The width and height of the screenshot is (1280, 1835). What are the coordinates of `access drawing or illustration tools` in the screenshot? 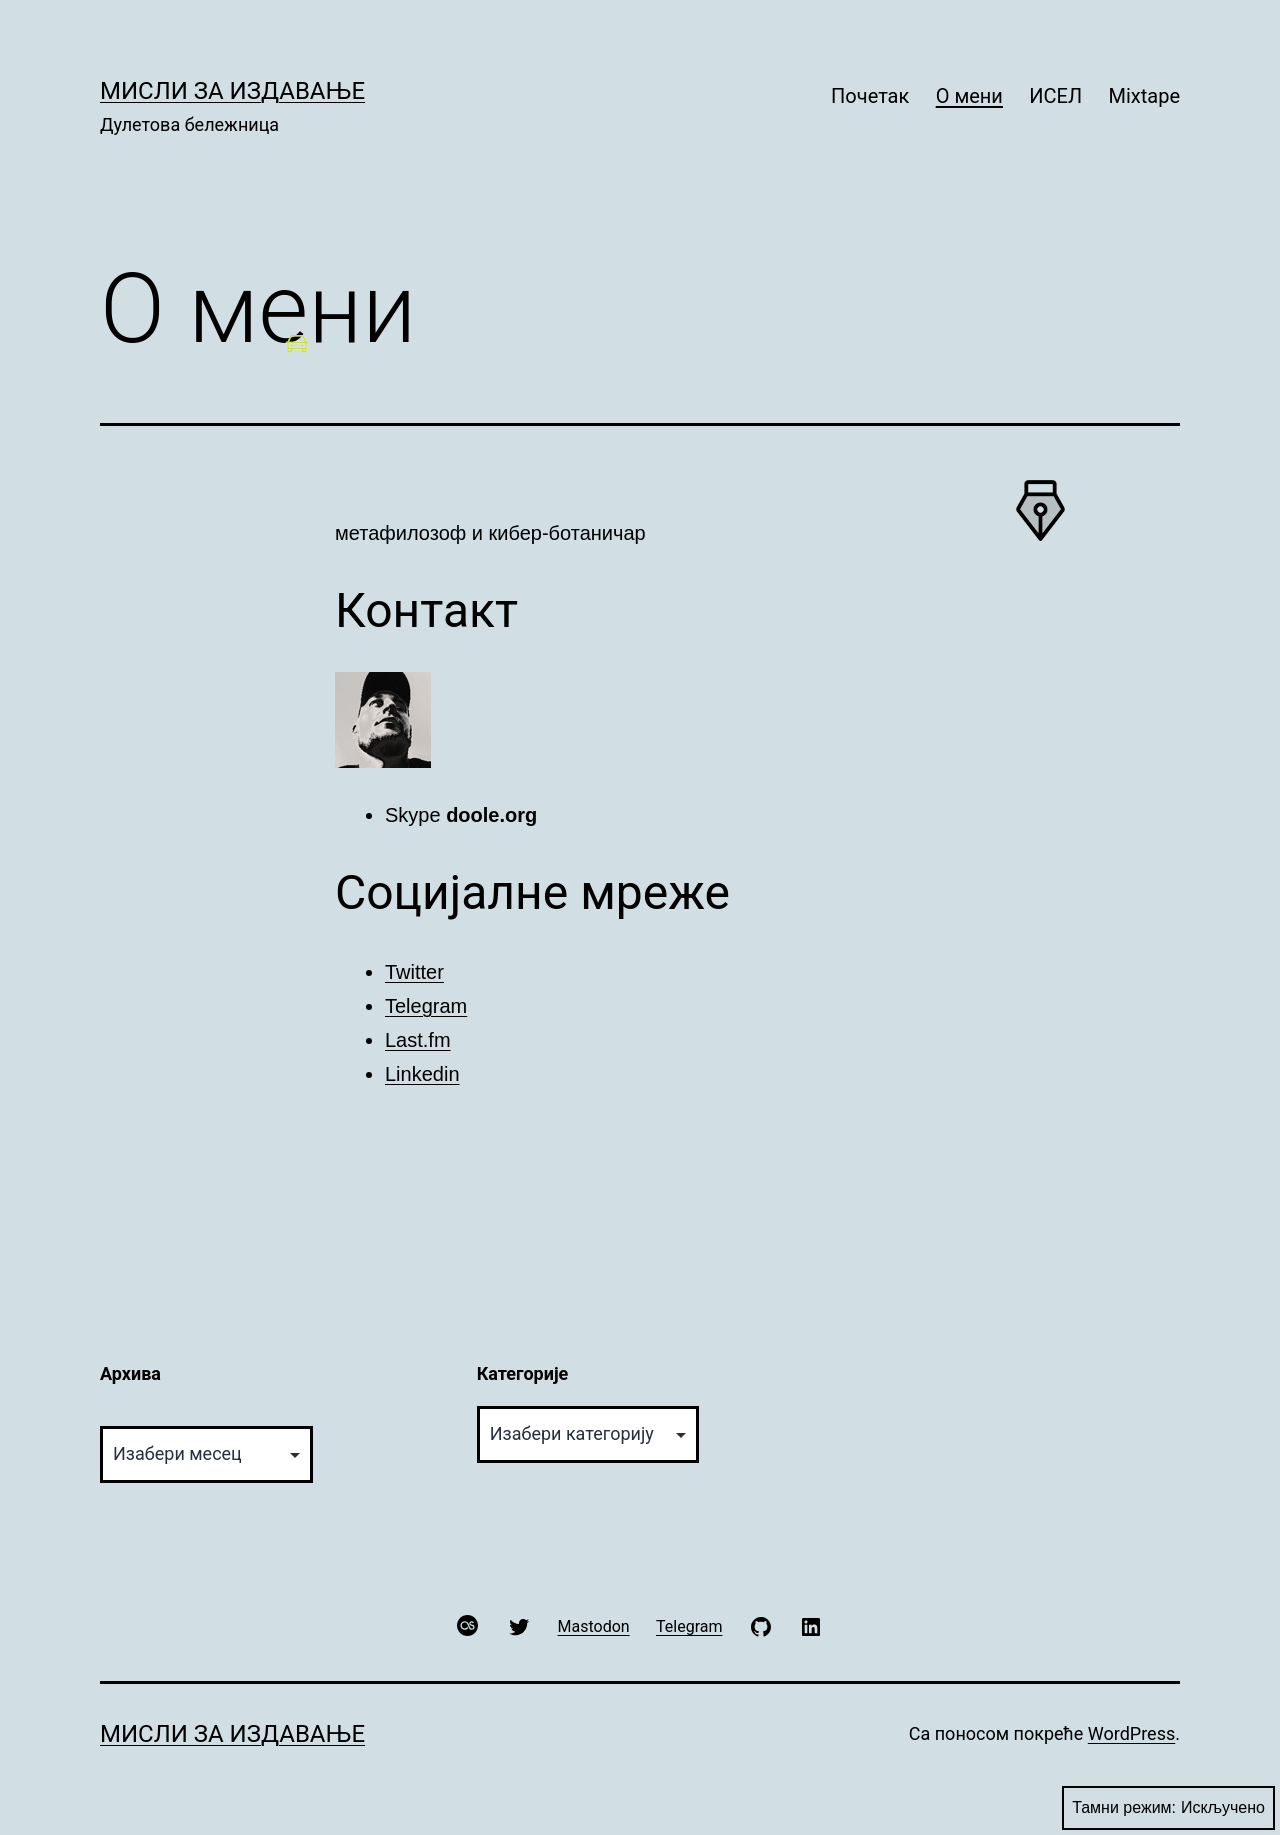 It's located at (1040, 508).